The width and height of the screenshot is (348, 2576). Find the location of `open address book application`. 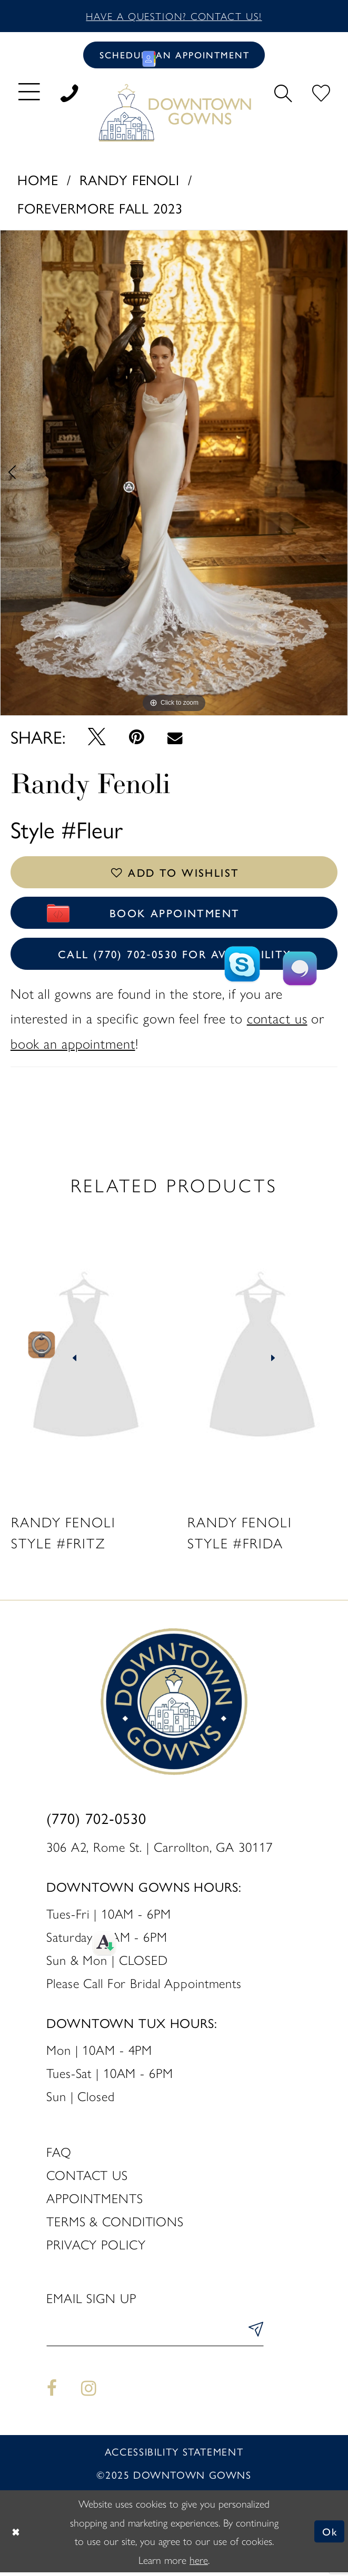

open address book application is located at coordinates (149, 59).